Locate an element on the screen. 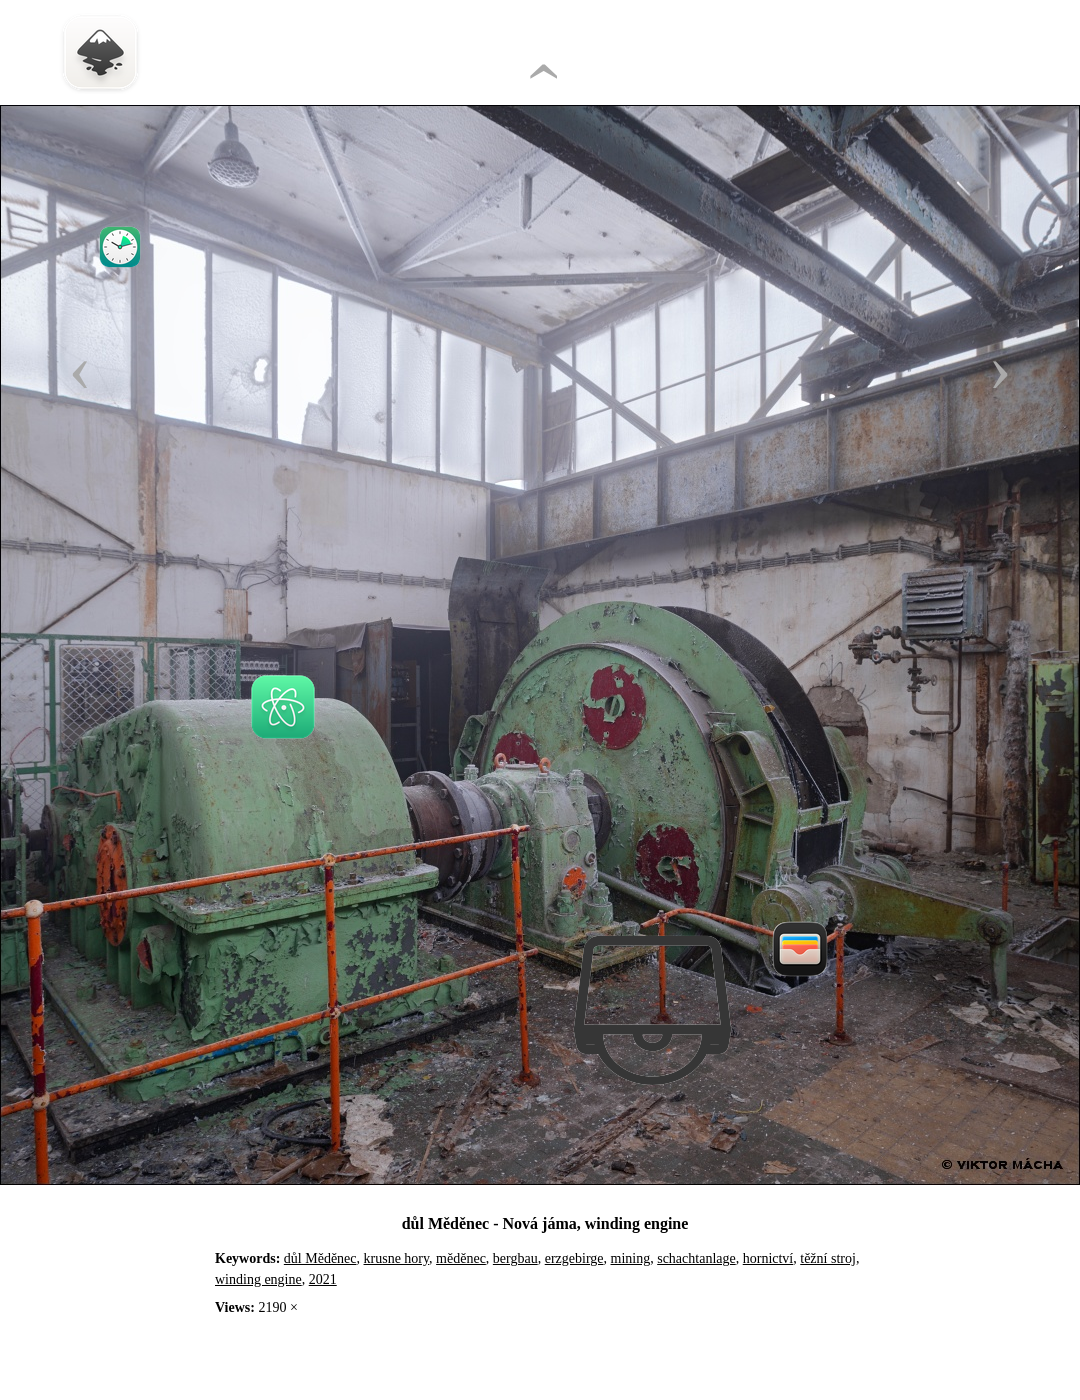 The image size is (1080, 1400). open apple wallet app is located at coordinates (800, 949).